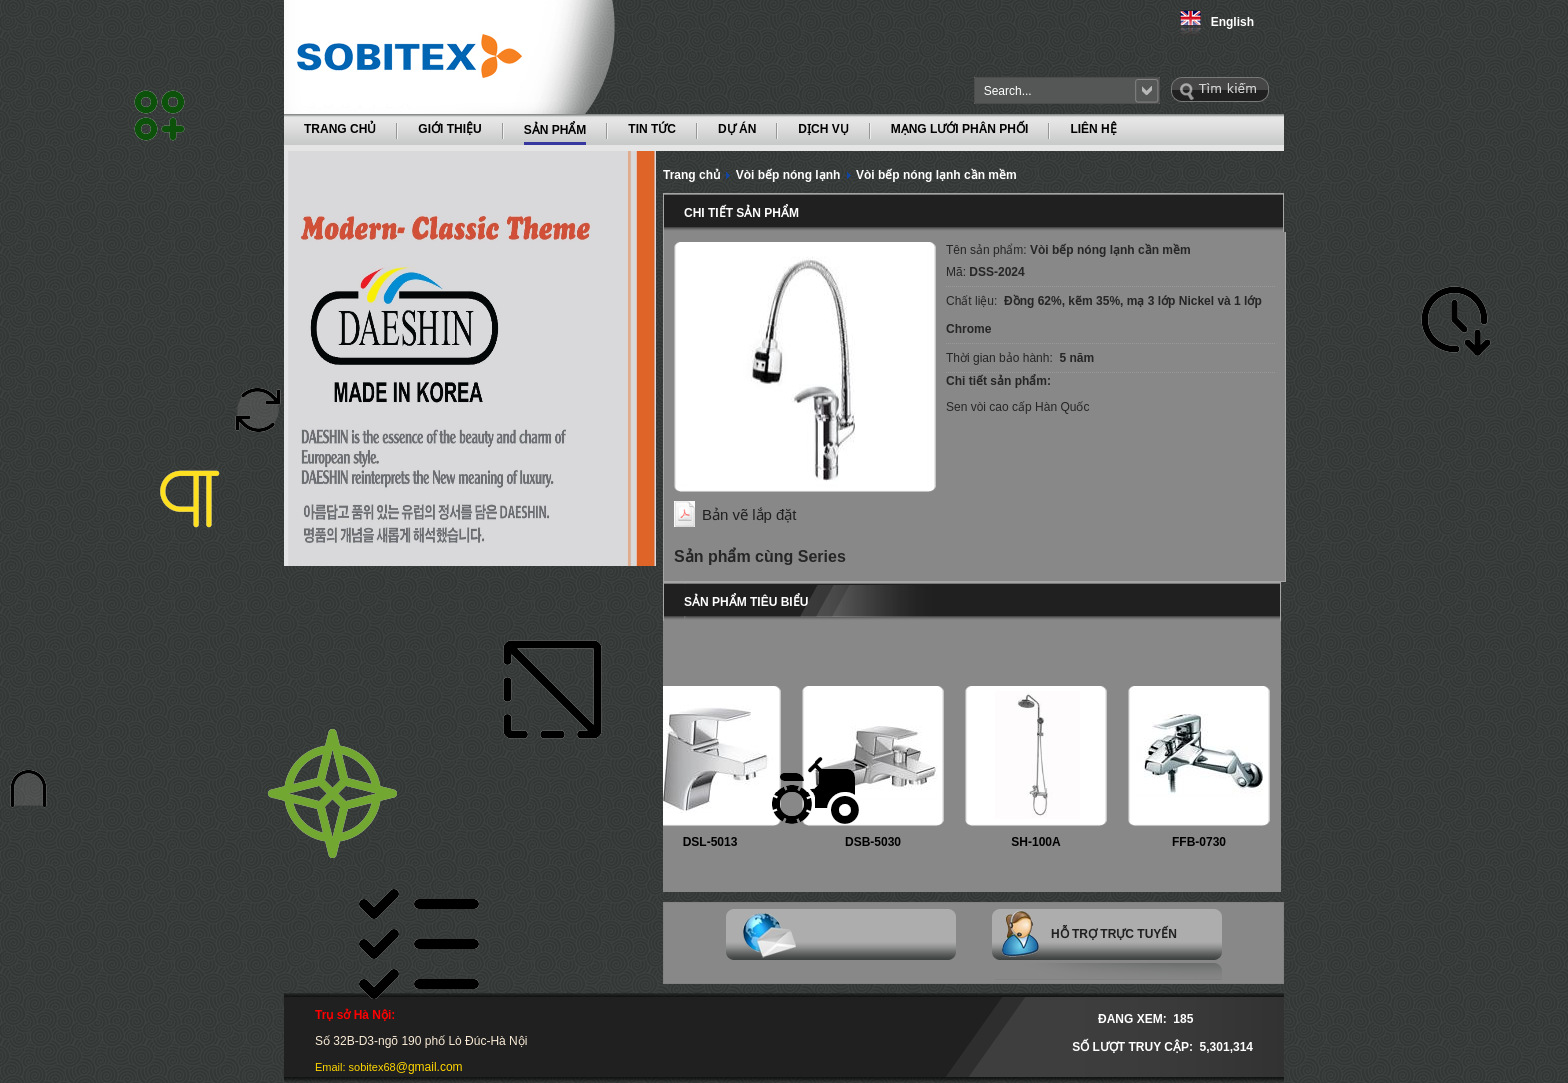  Describe the element at coordinates (28, 789) in the screenshot. I see `represents set intersection in data operations` at that location.